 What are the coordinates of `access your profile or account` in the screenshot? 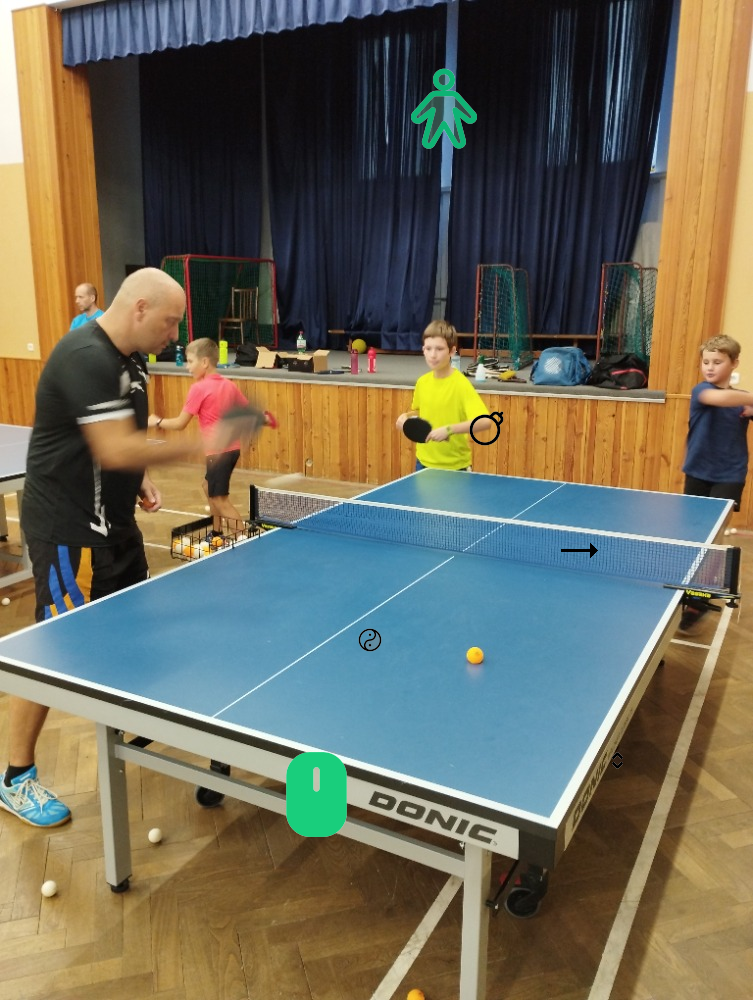 It's located at (444, 110).